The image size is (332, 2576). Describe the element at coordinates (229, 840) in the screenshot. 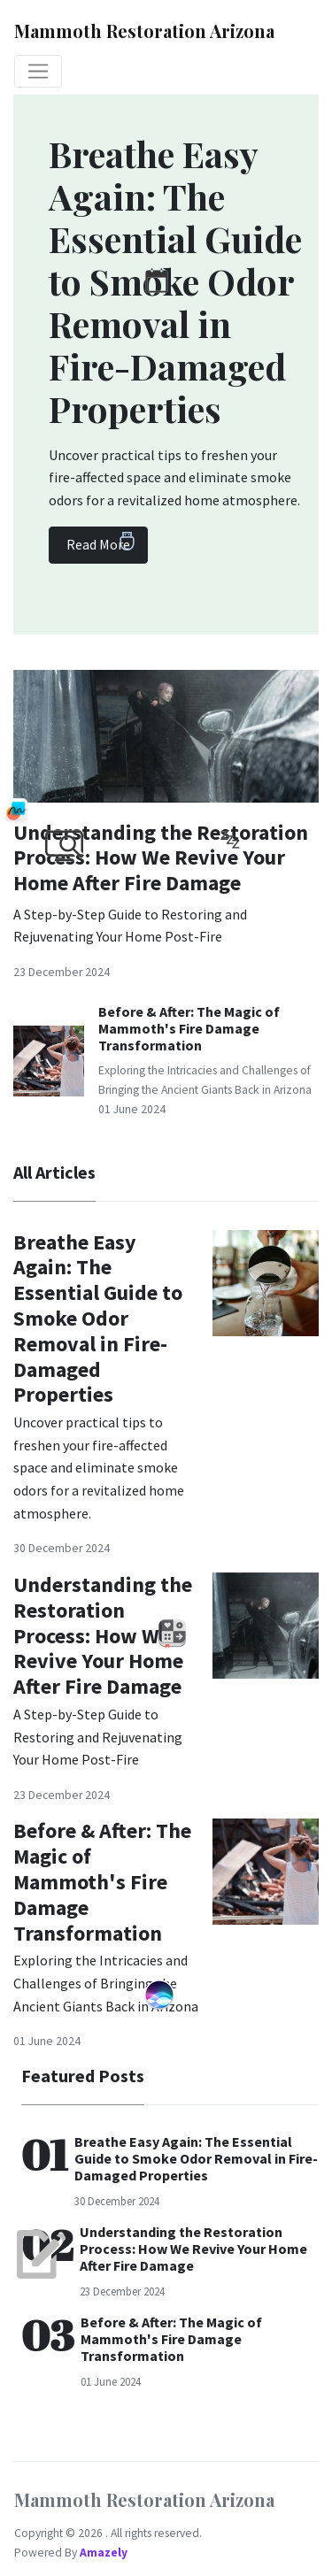

I see `indicates disk is in standby/sleep mode` at that location.